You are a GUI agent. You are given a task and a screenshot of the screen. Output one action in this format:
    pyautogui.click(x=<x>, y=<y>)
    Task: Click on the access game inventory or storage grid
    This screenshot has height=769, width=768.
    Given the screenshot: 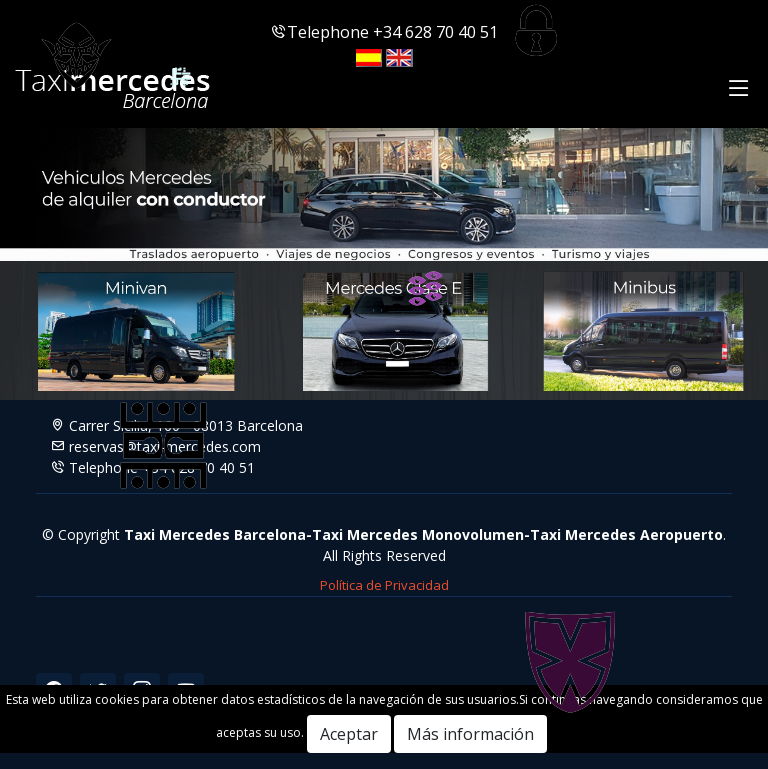 What is the action you would take?
    pyautogui.click(x=163, y=445)
    